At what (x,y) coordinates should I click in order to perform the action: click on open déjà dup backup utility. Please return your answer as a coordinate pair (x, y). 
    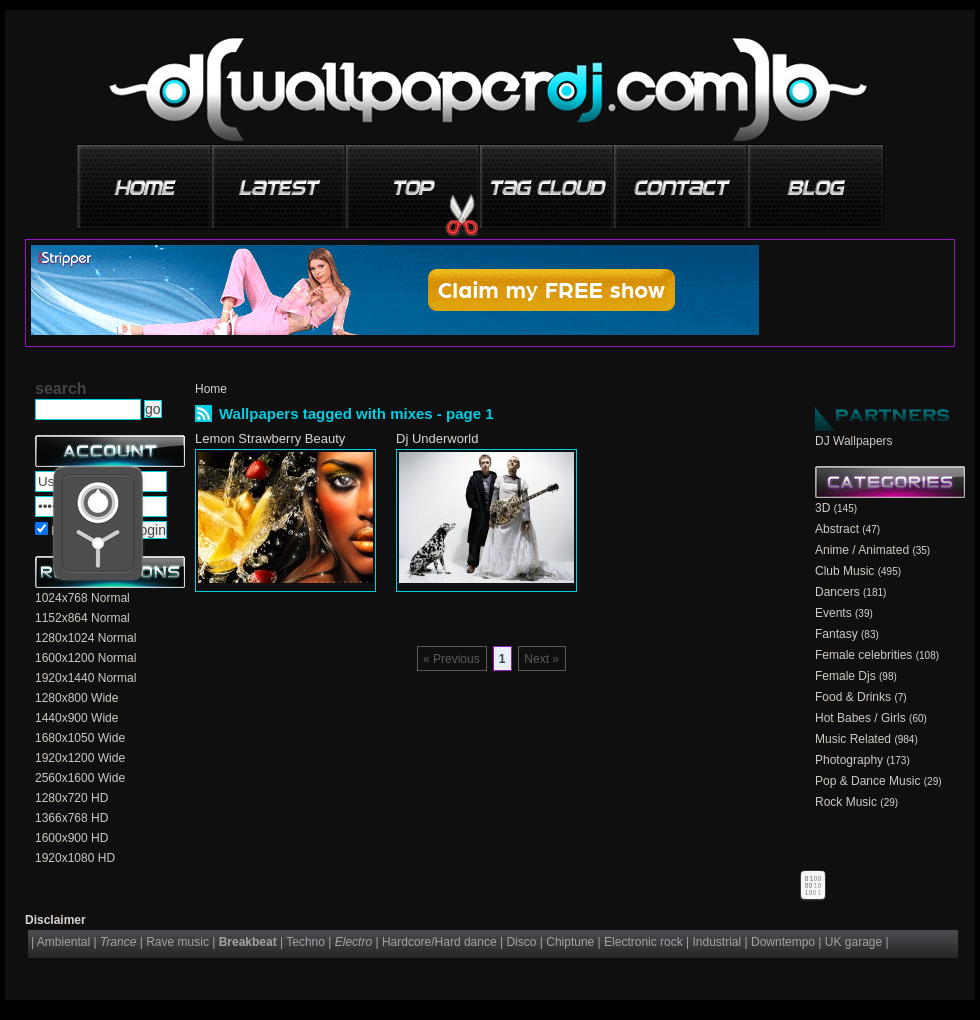
    Looking at the image, I should click on (98, 523).